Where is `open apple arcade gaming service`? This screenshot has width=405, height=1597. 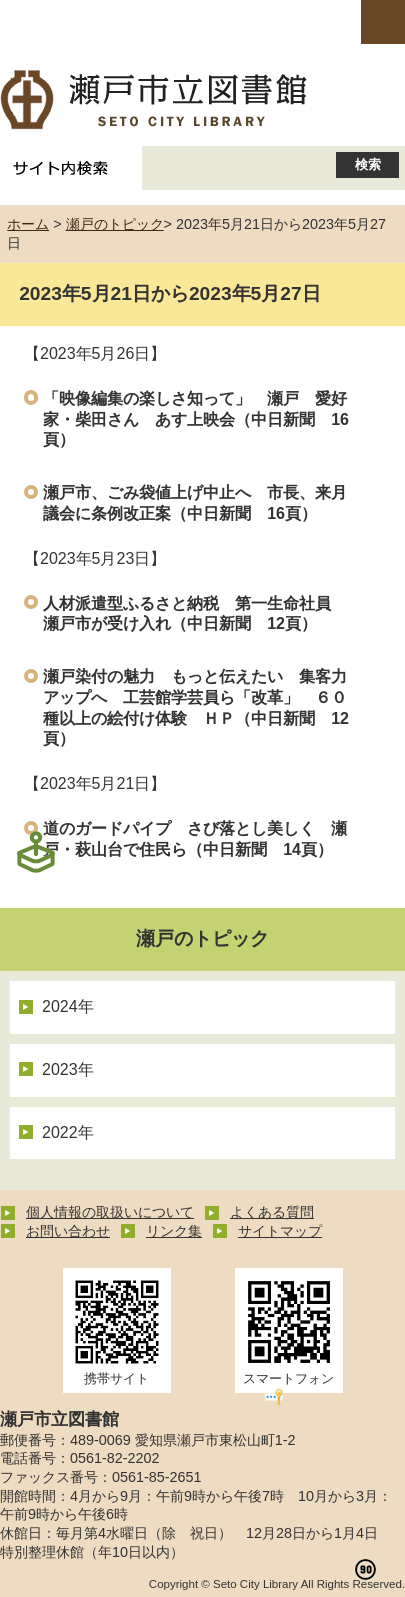 open apple arcade gaming service is located at coordinates (36, 852).